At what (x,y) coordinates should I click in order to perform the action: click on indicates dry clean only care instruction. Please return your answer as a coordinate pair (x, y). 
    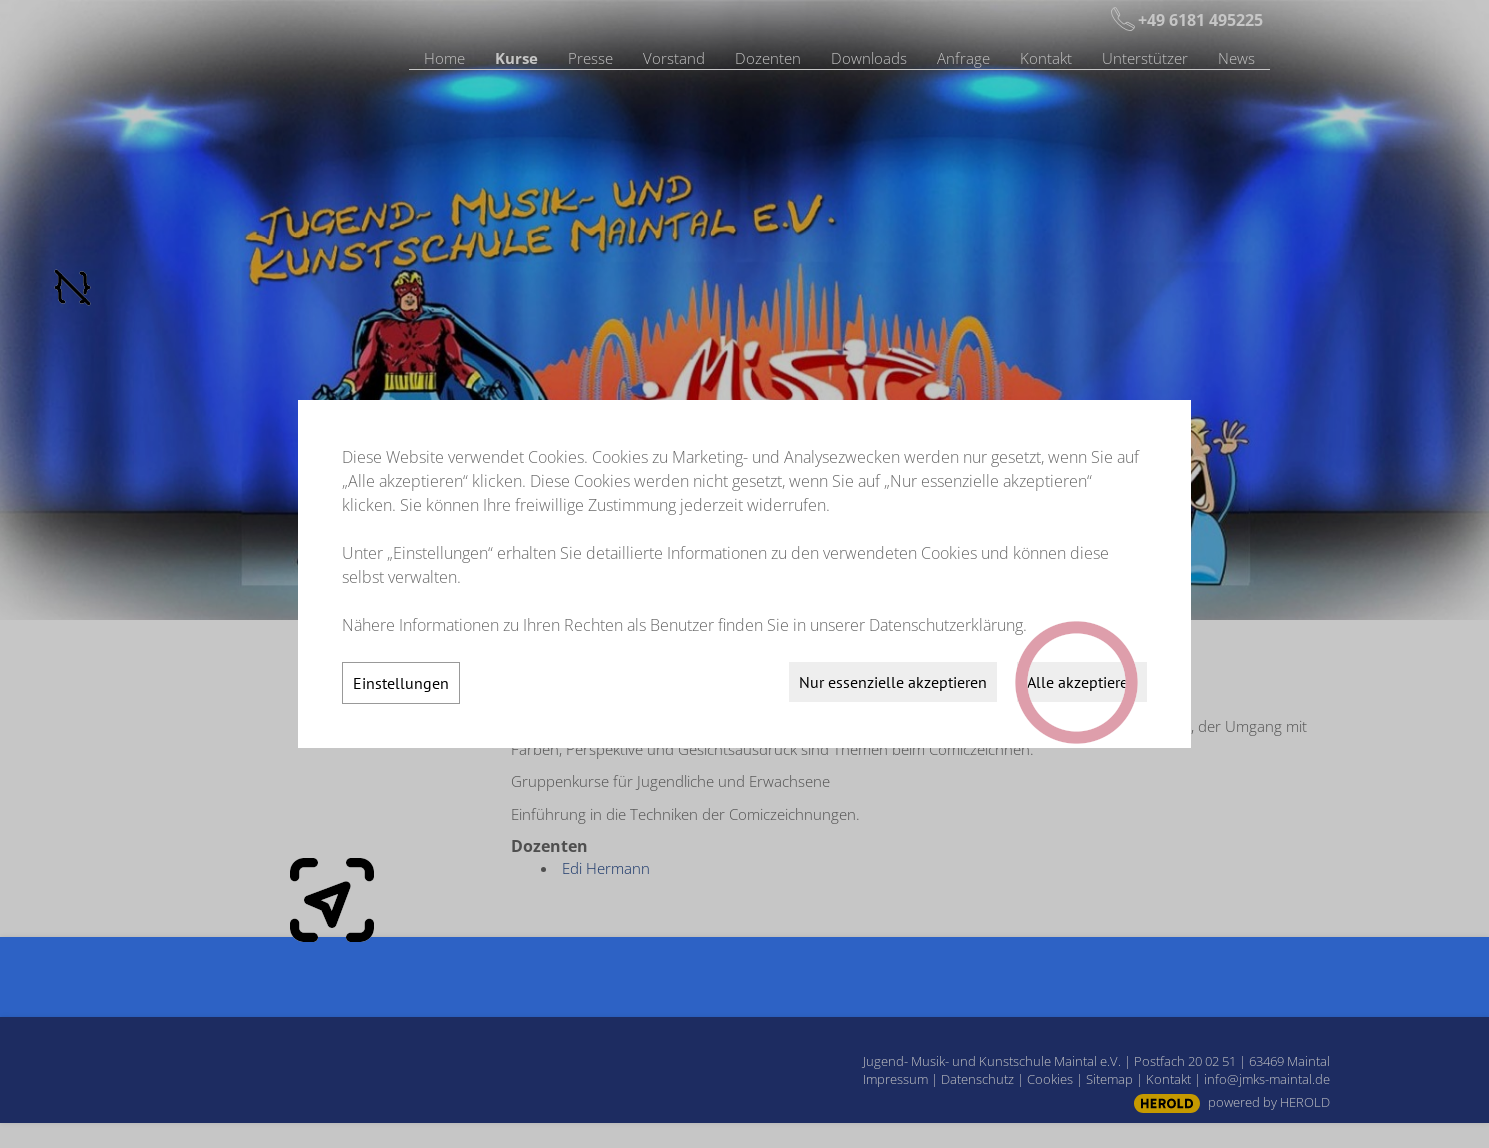
    Looking at the image, I should click on (1076, 682).